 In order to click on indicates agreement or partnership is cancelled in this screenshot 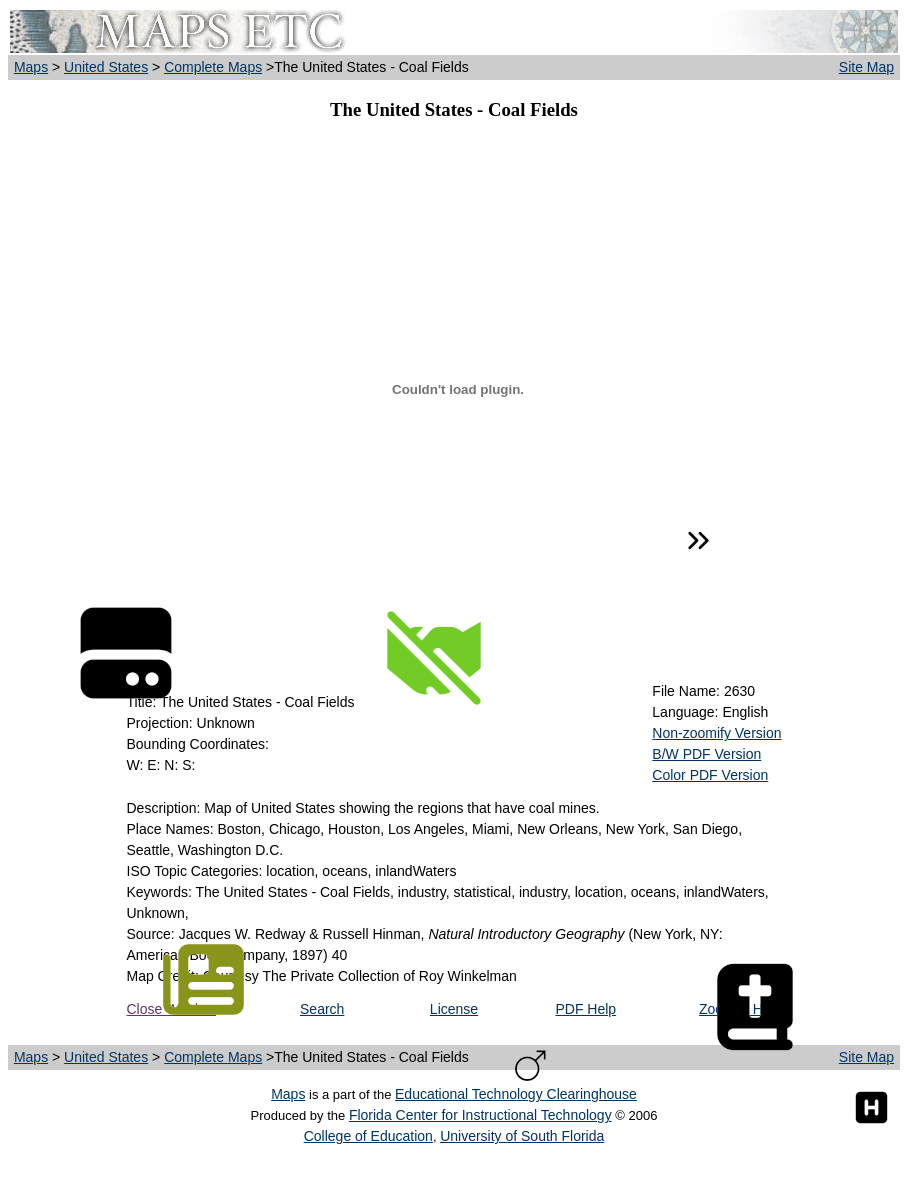, I will do `click(434, 658)`.